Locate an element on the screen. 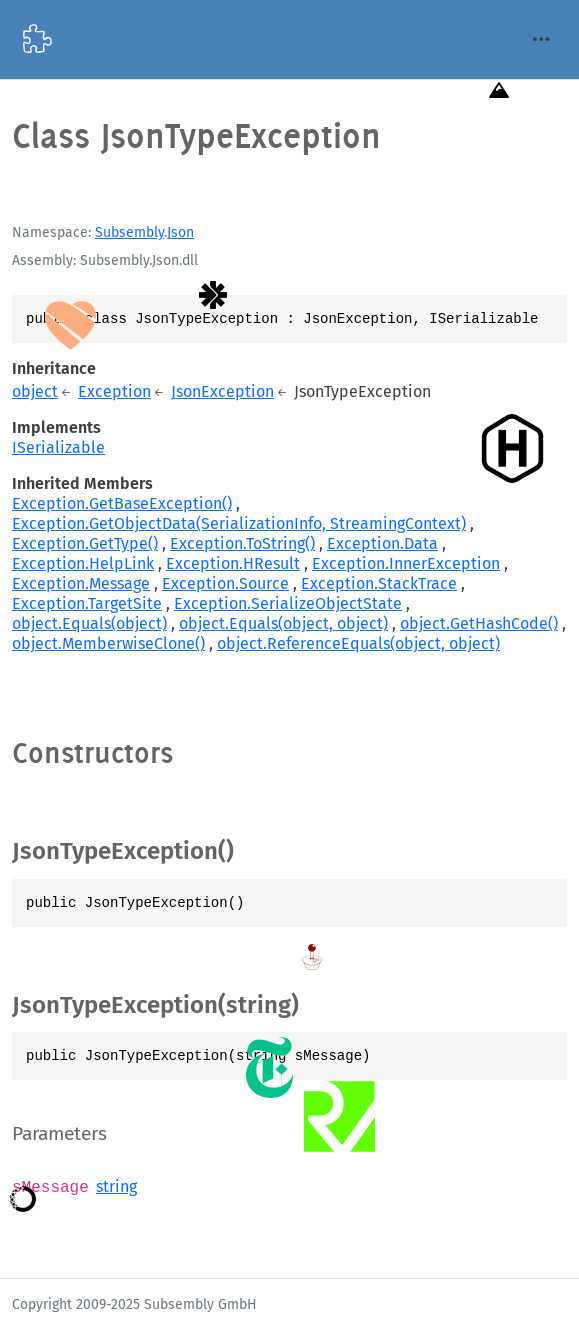  snowpack javascript build tool logo is located at coordinates (499, 90).